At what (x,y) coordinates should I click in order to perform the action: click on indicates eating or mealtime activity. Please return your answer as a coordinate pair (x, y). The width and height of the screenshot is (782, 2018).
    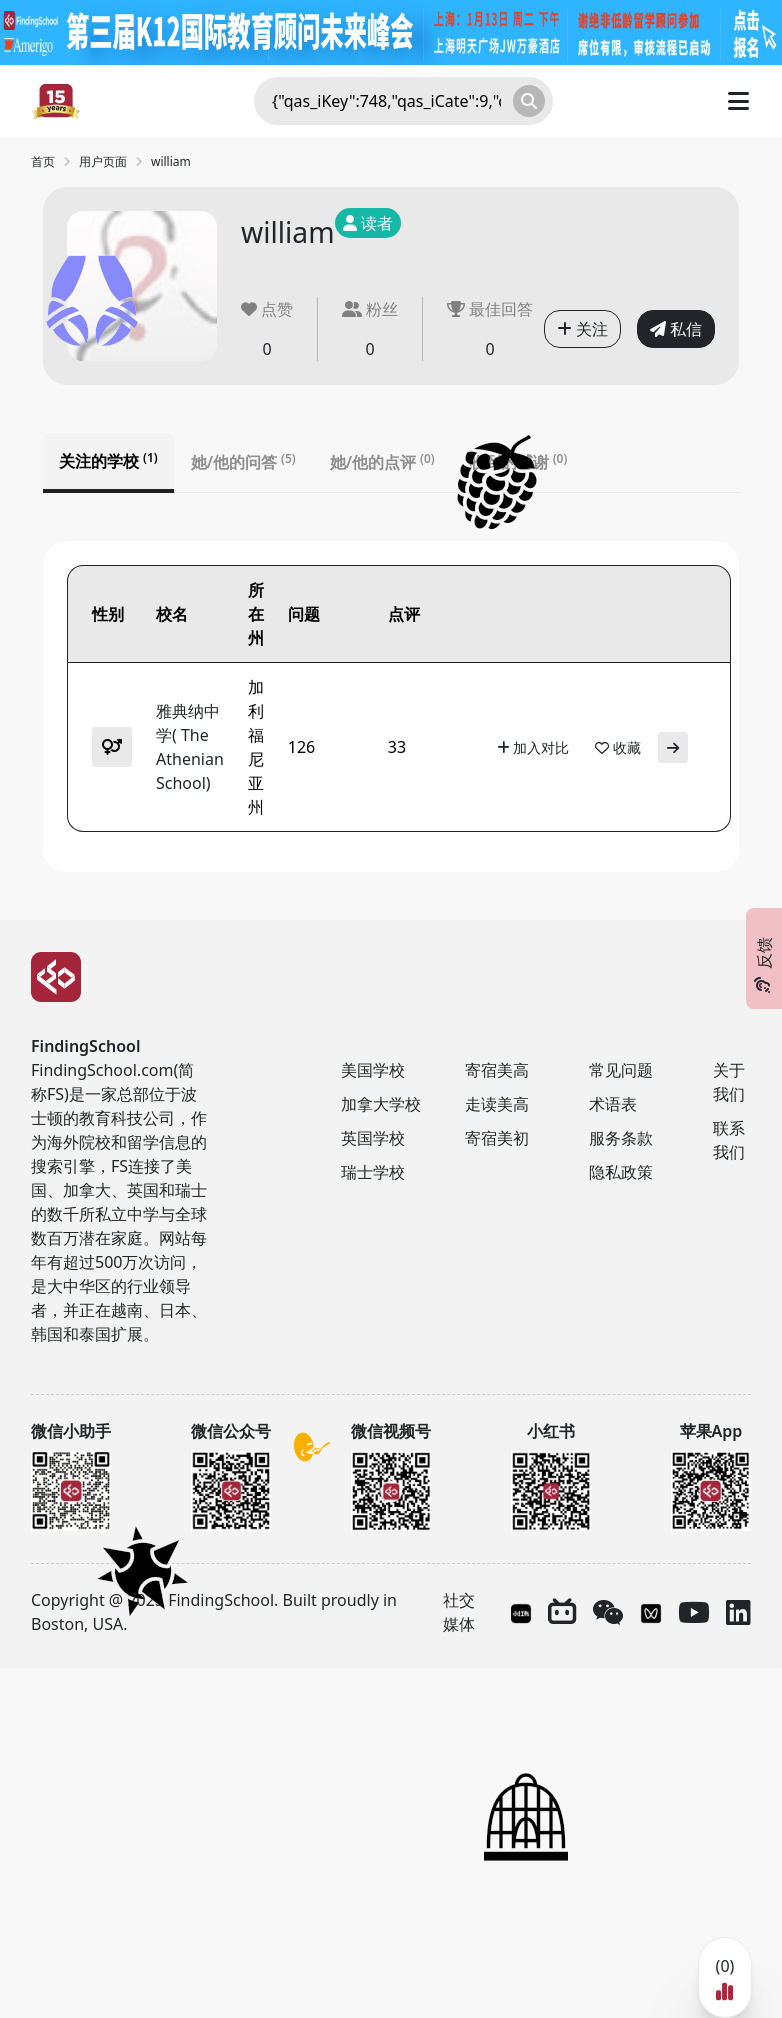
    Looking at the image, I should click on (312, 1447).